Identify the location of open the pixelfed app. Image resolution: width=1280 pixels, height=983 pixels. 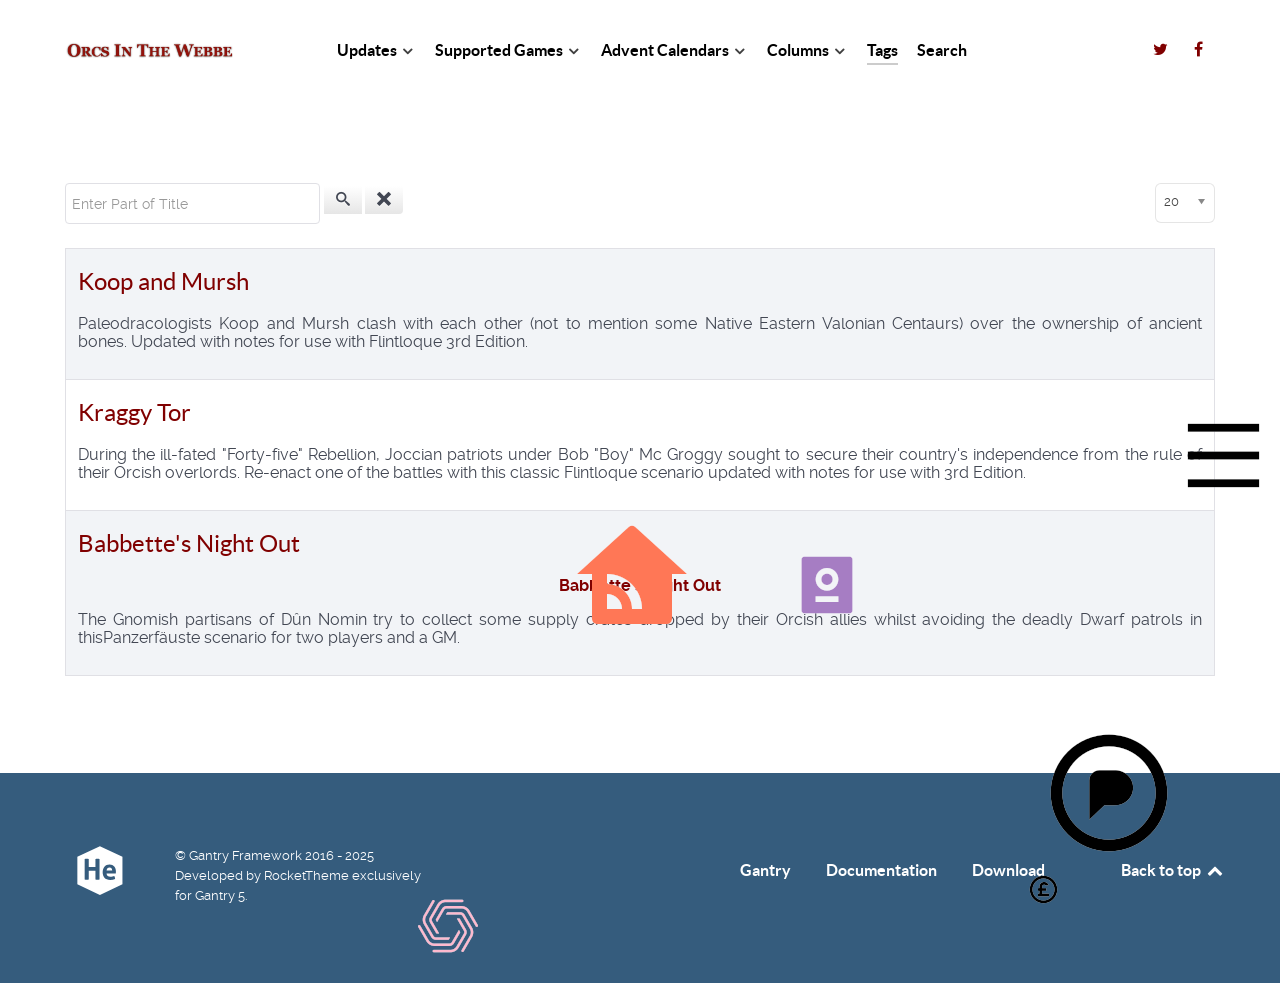
(1109, 793).